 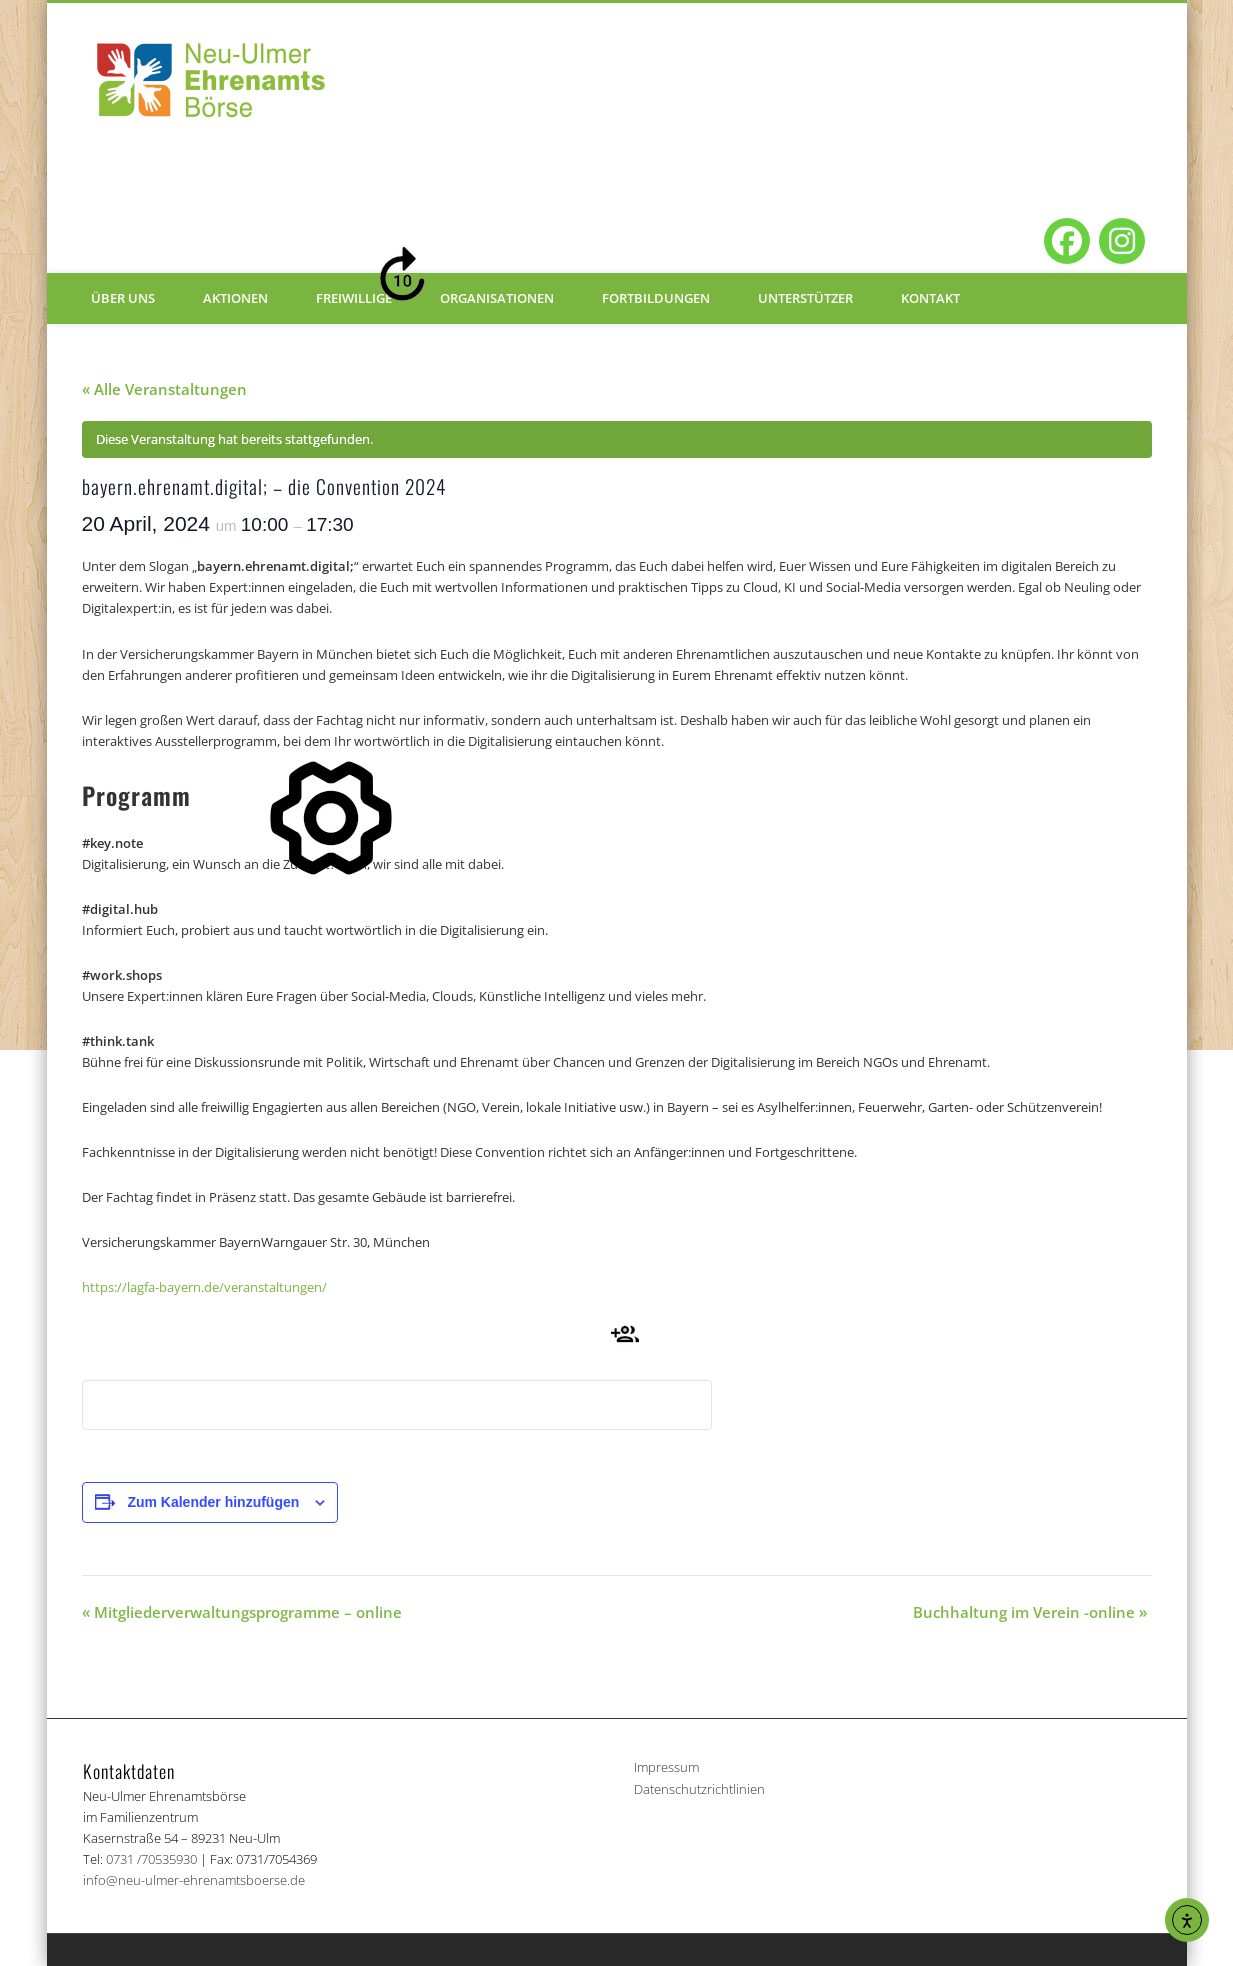 I want to click on skip forward 10 seconds in media playback, so click(x=402, y=275).